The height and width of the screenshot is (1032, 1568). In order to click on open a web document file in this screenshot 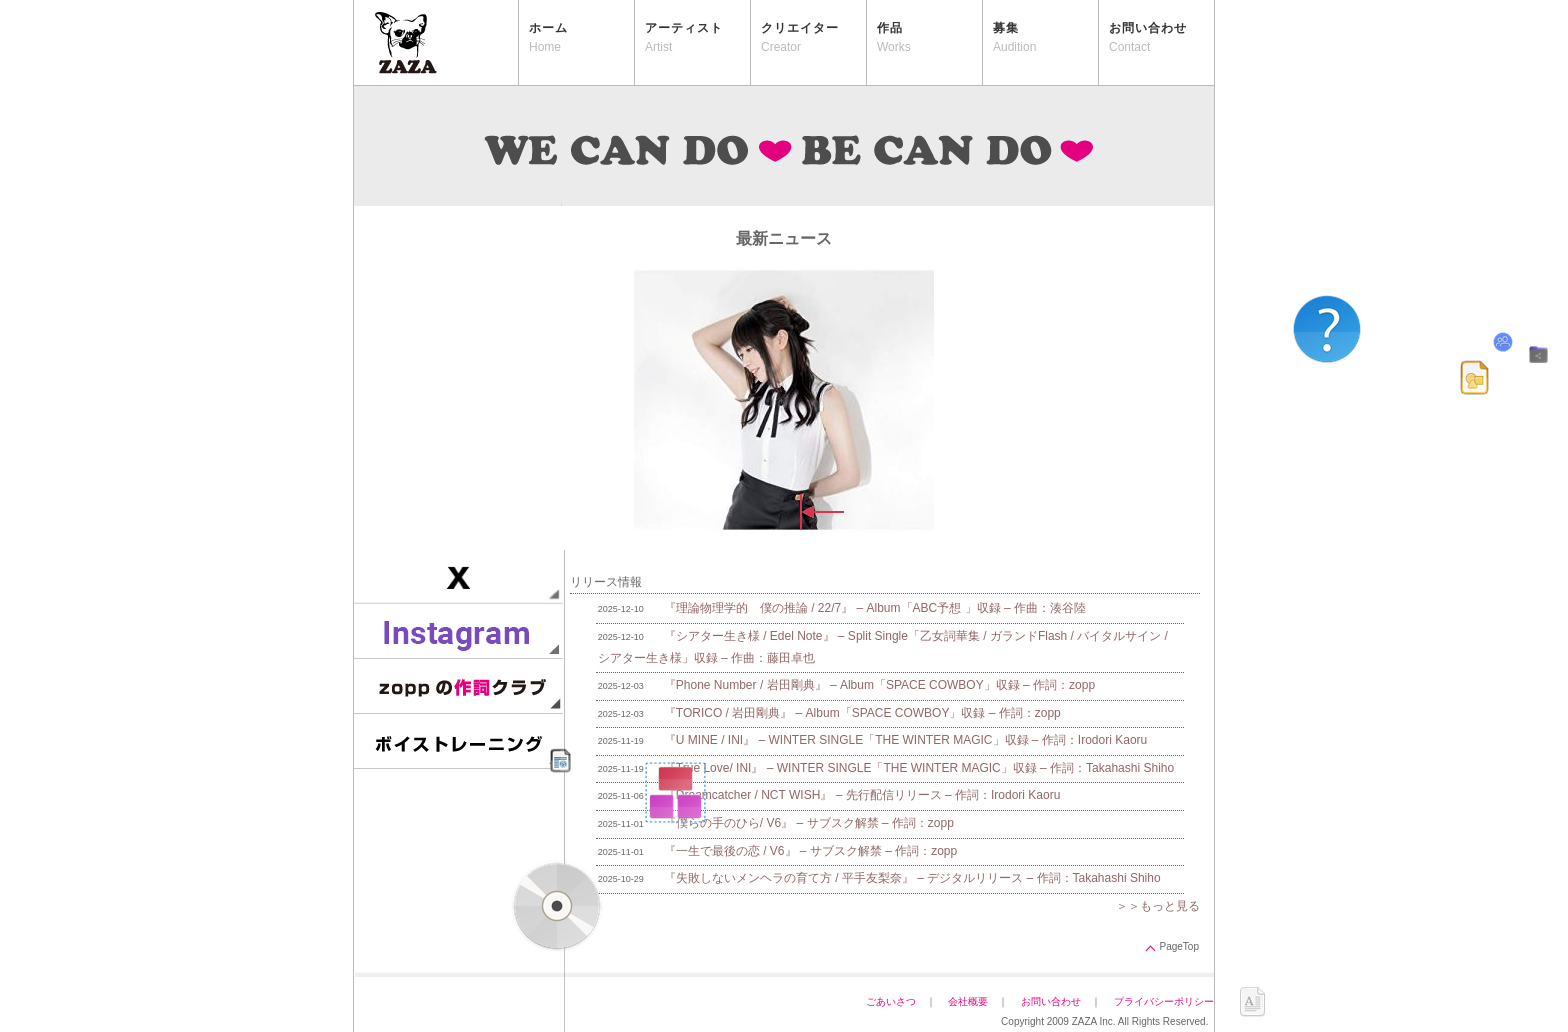, I will do `click(560, 760)`.